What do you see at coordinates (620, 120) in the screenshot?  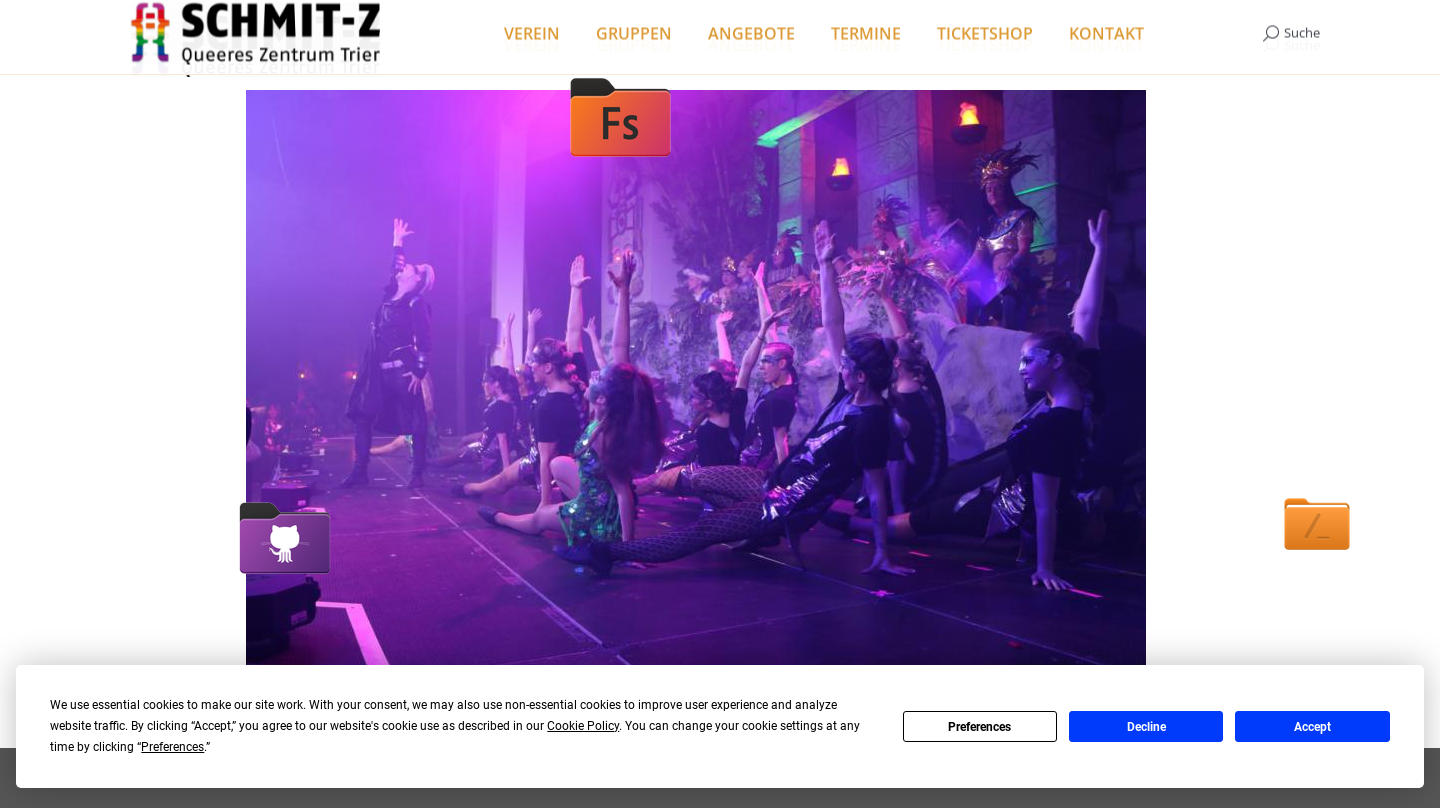 I see `open adobe fuse project folder` at bounding box center [620, 120].